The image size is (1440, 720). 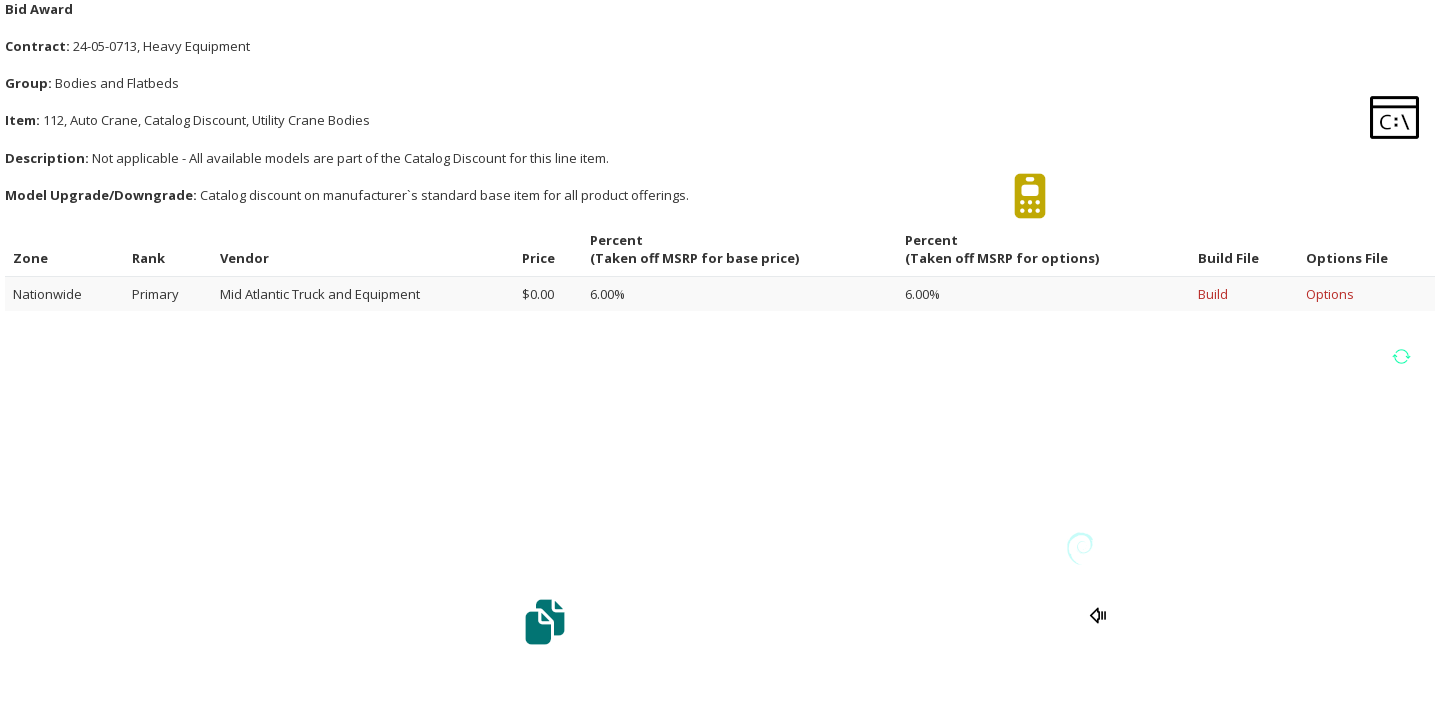 I want to click on go back multiple steps, so click(x=1098, y=615).